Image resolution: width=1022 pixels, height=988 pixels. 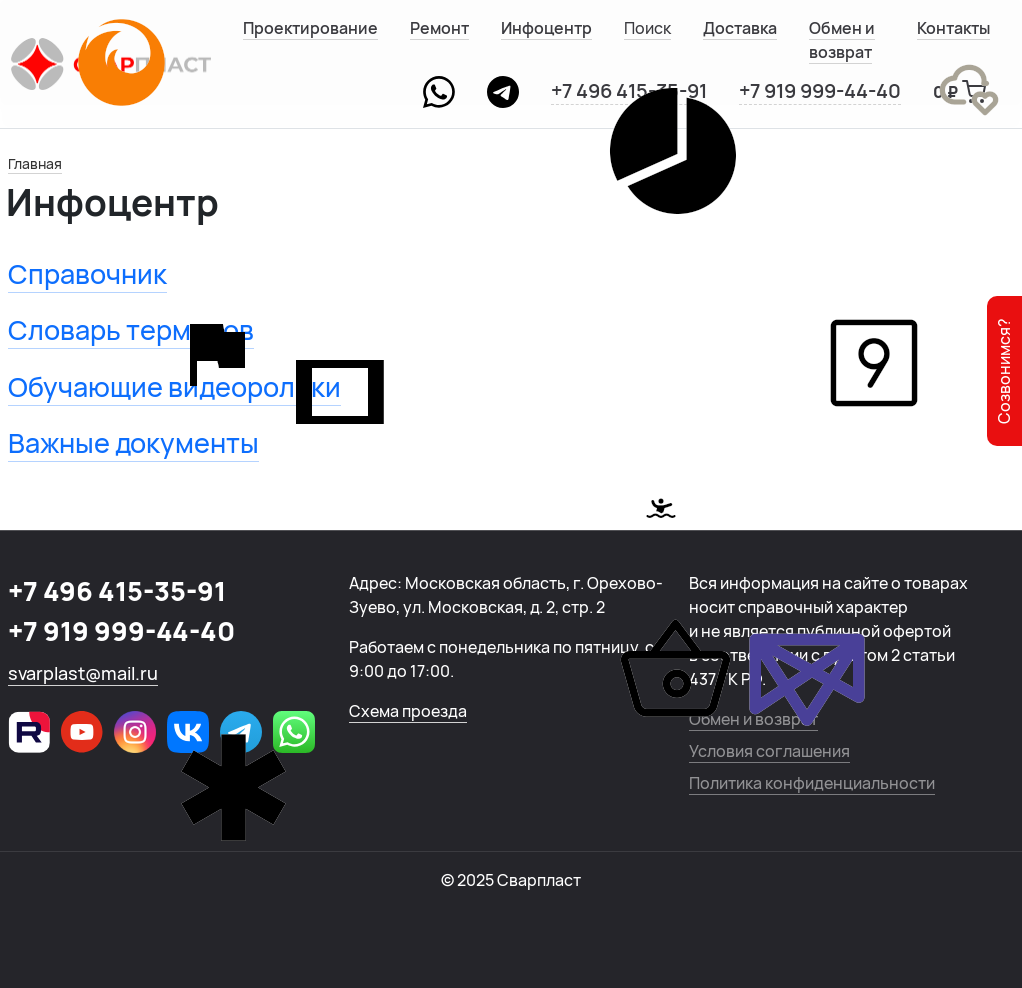 What do you see at coordinates (807, 674) in the screenshot?
I see `access DC/OS dashboard or services` at bounding box center [807, 674].